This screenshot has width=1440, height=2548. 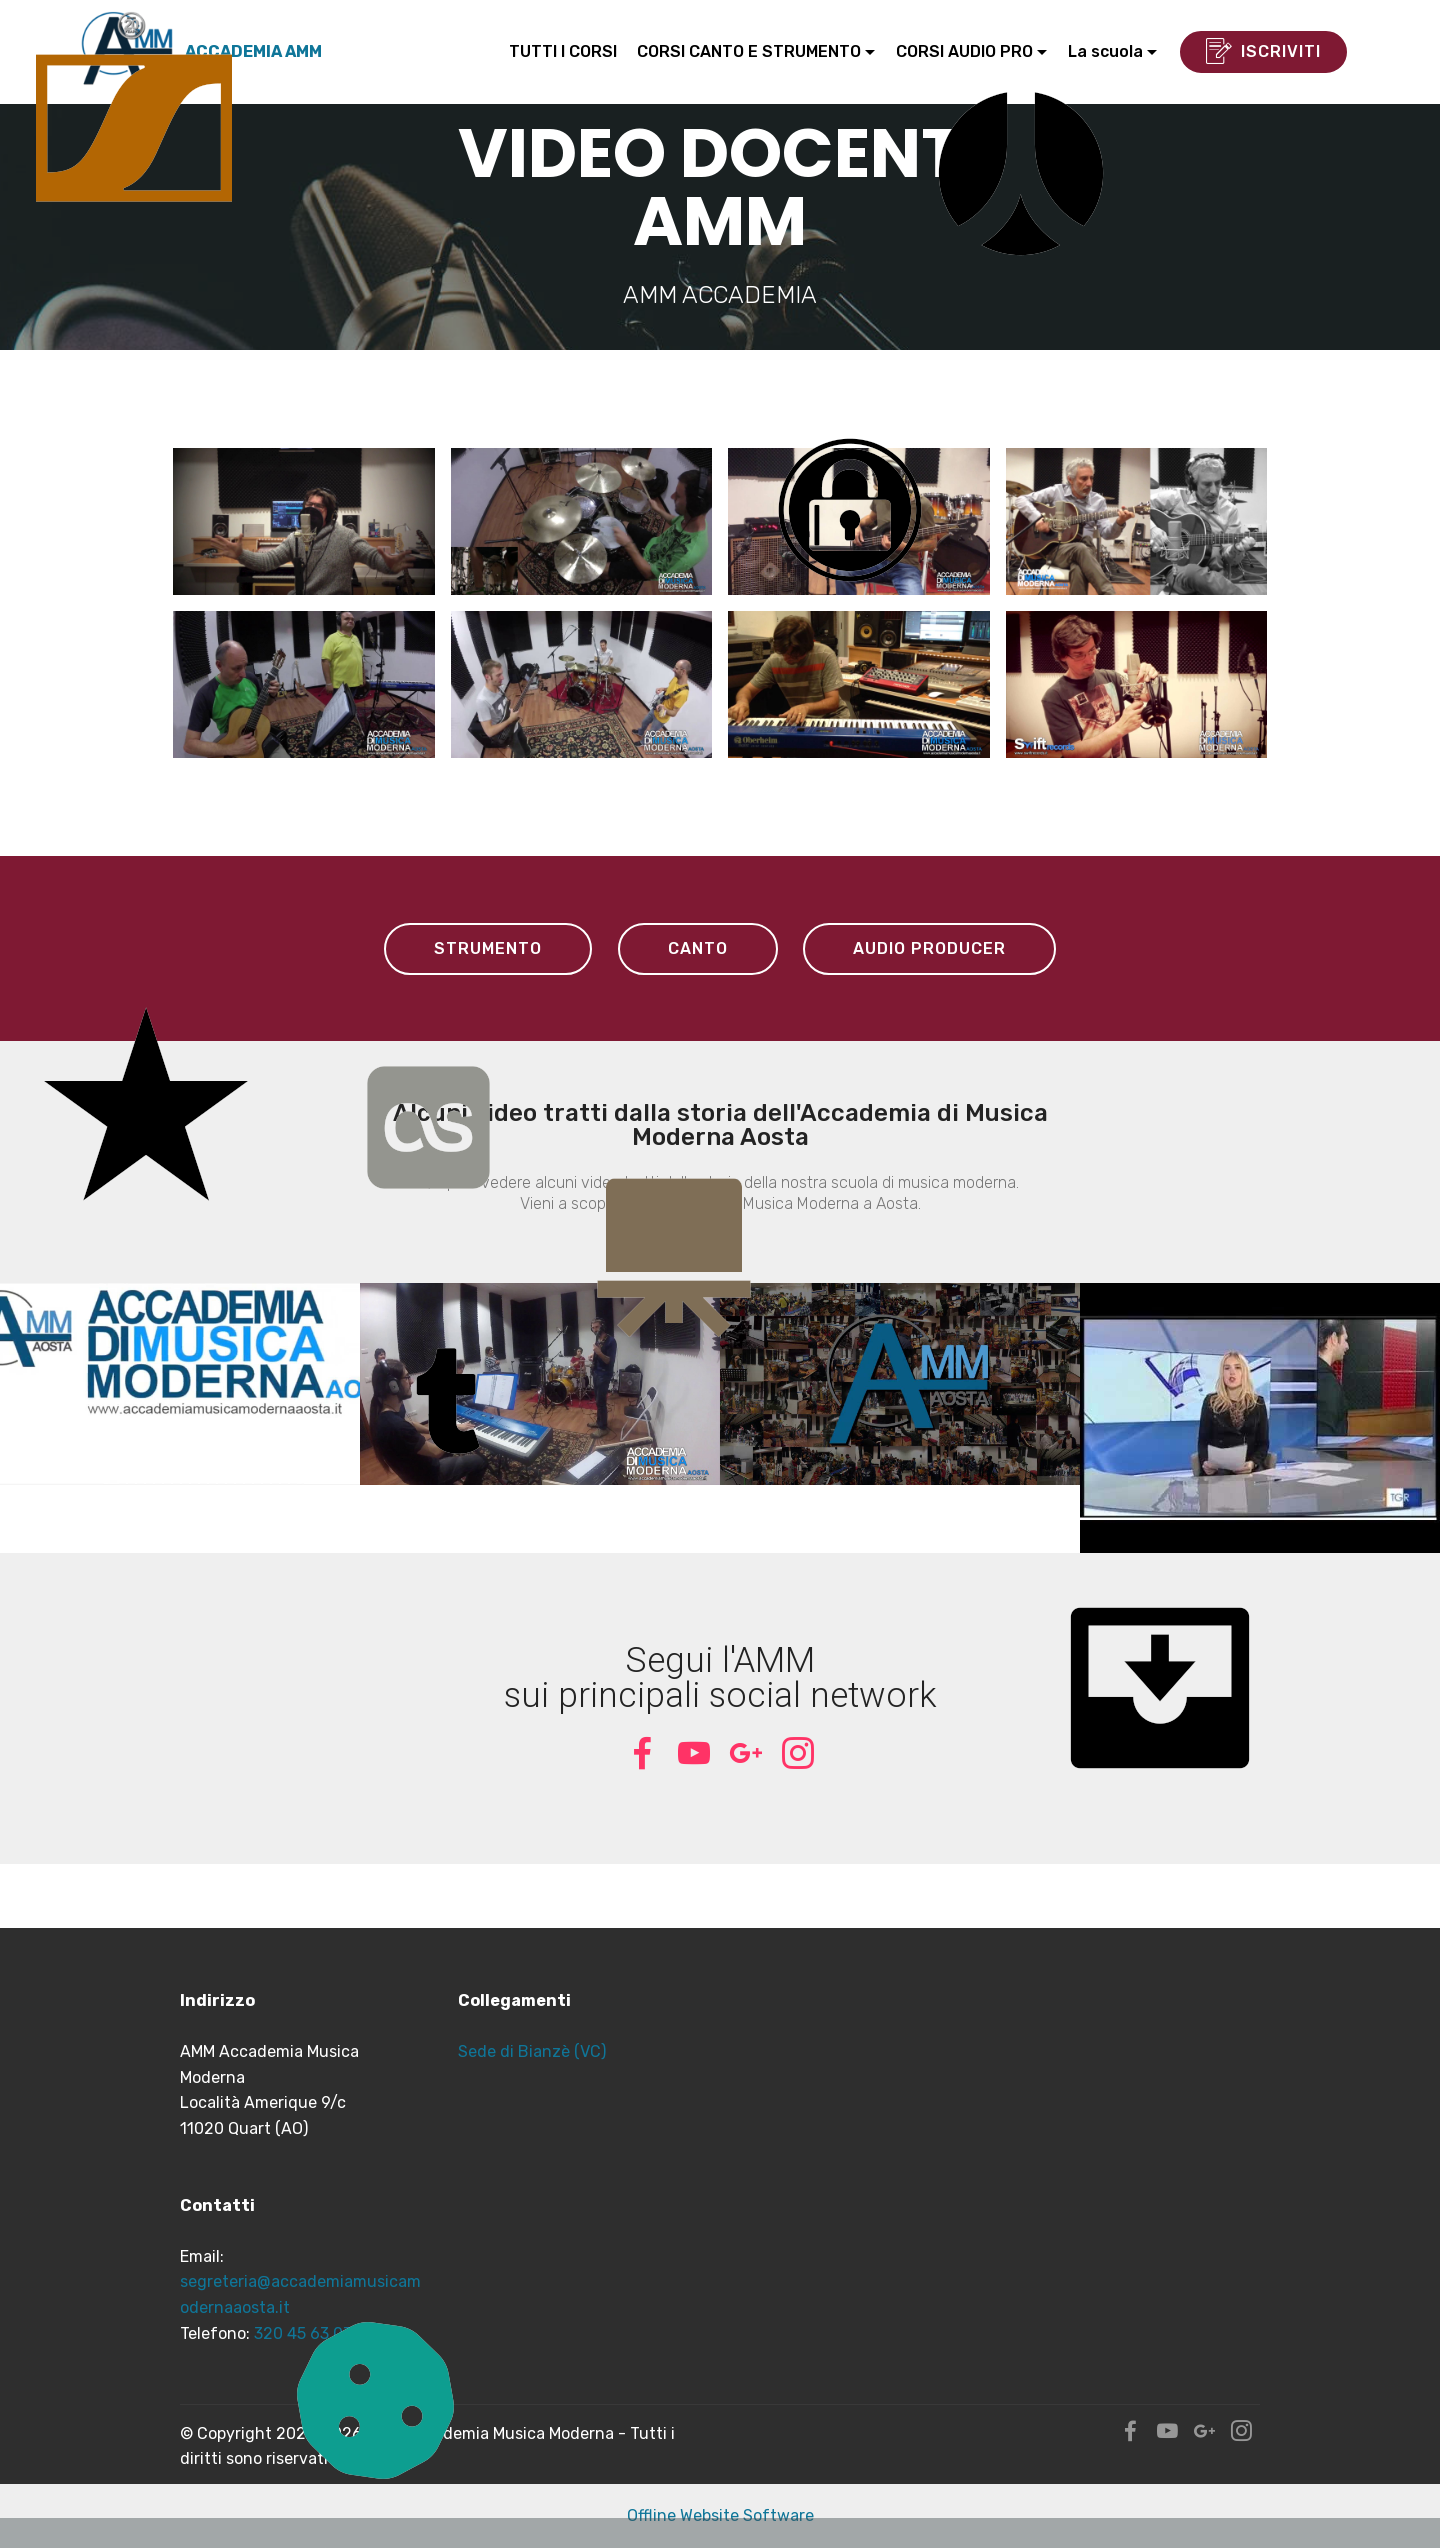 What do you see at coordinates (1160, 1688) in the screenshot?
I see `import files or data into the application` at bounding box center [1160, 1688].